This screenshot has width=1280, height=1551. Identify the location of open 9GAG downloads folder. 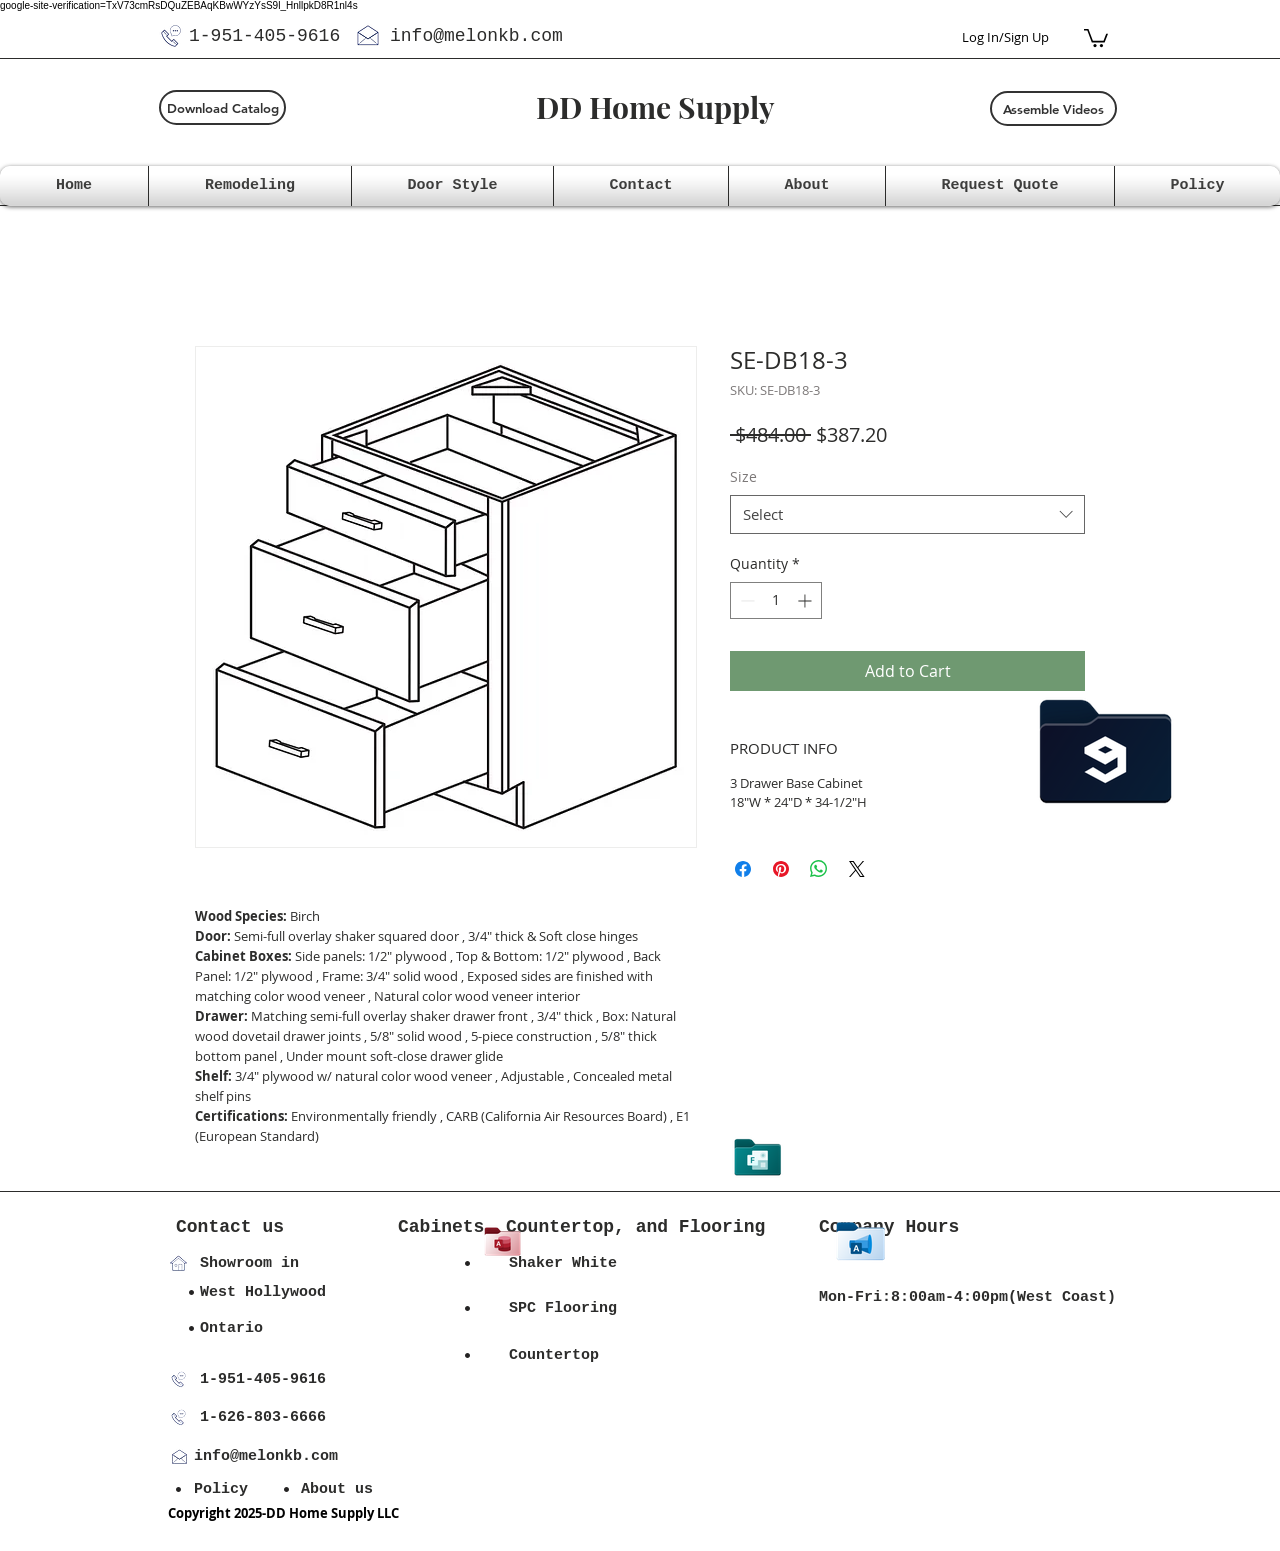
(1105, 755).